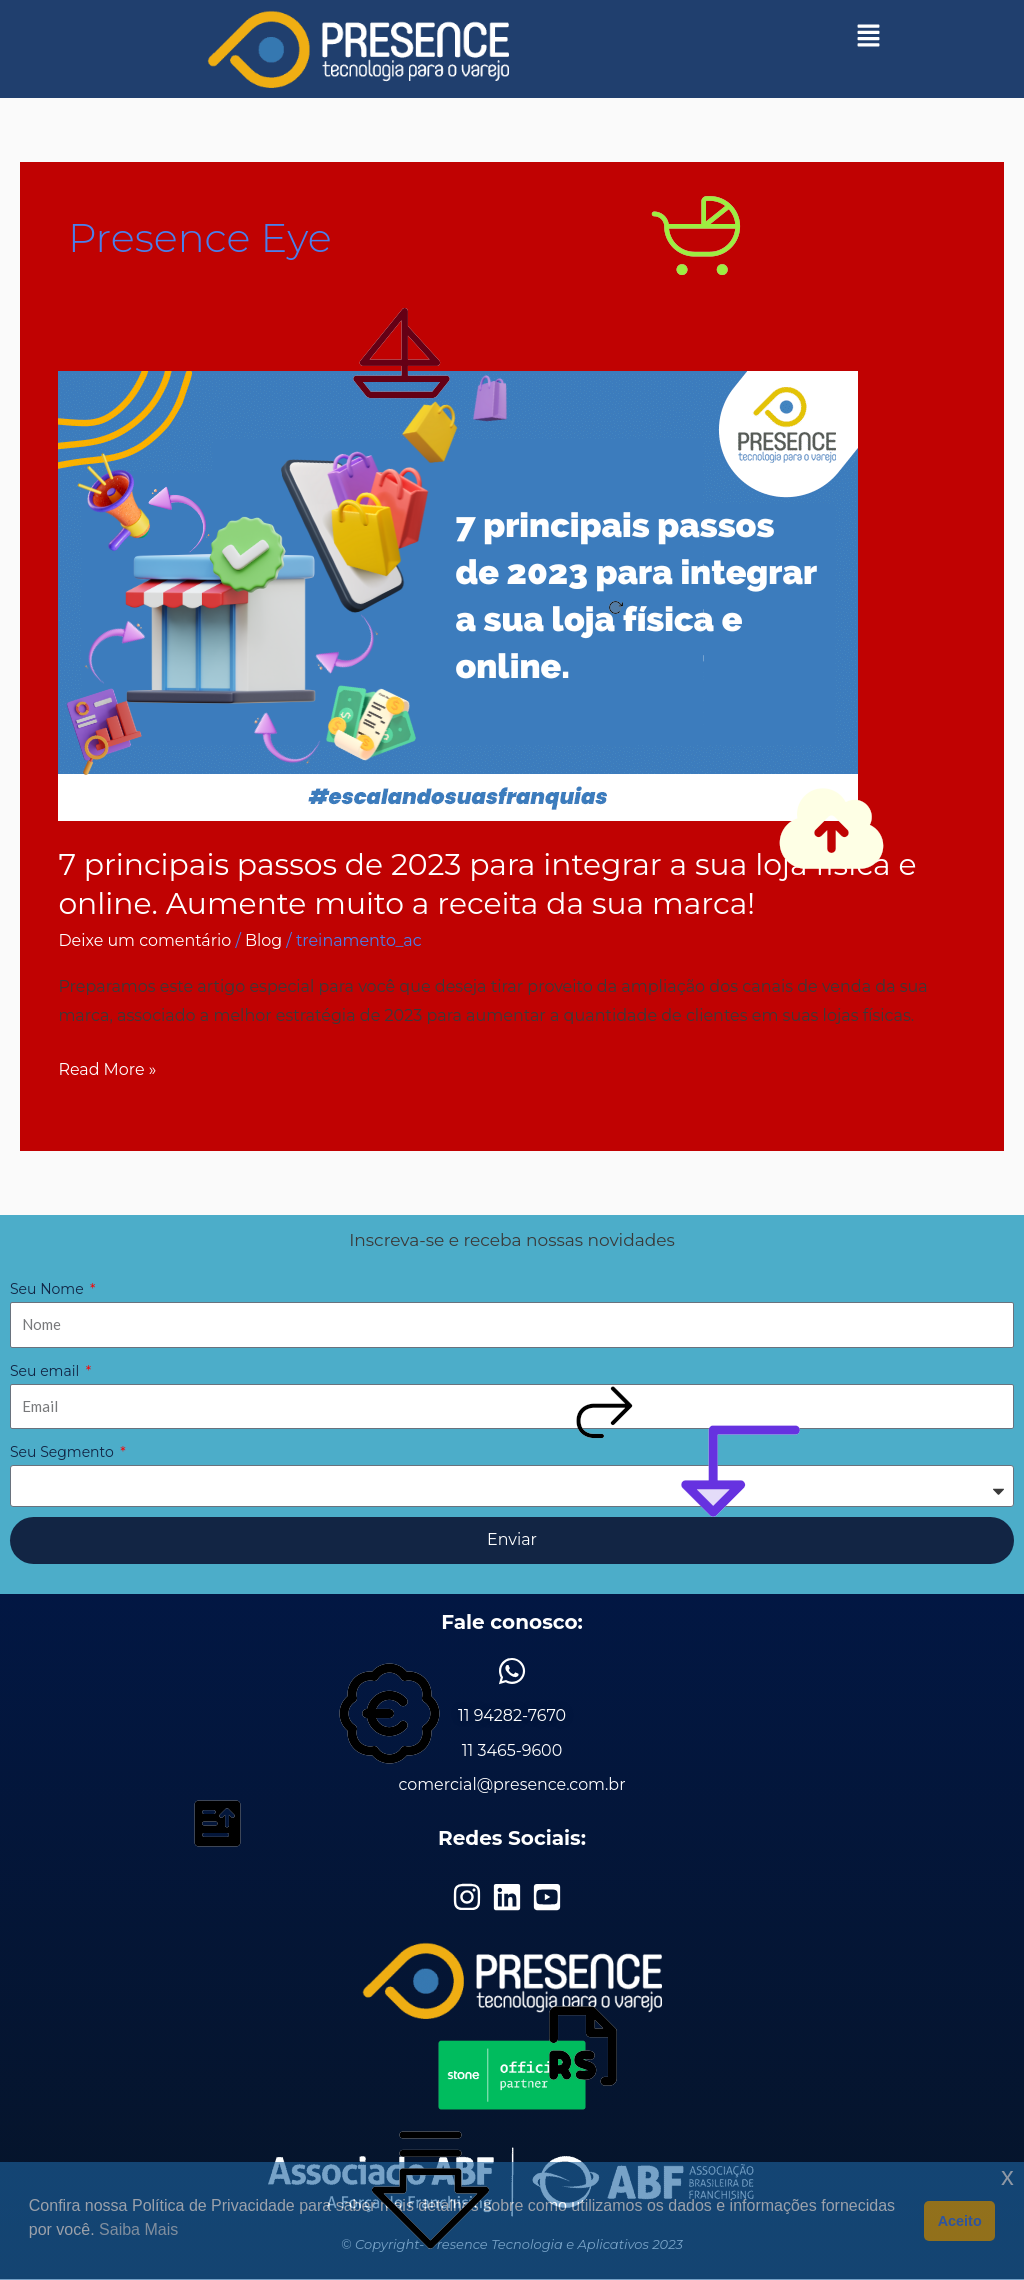  What do you see at coordinates (736, 1462) in the screenshot?
I see `go back and down in navigation` at bounding box center [736, 1462].